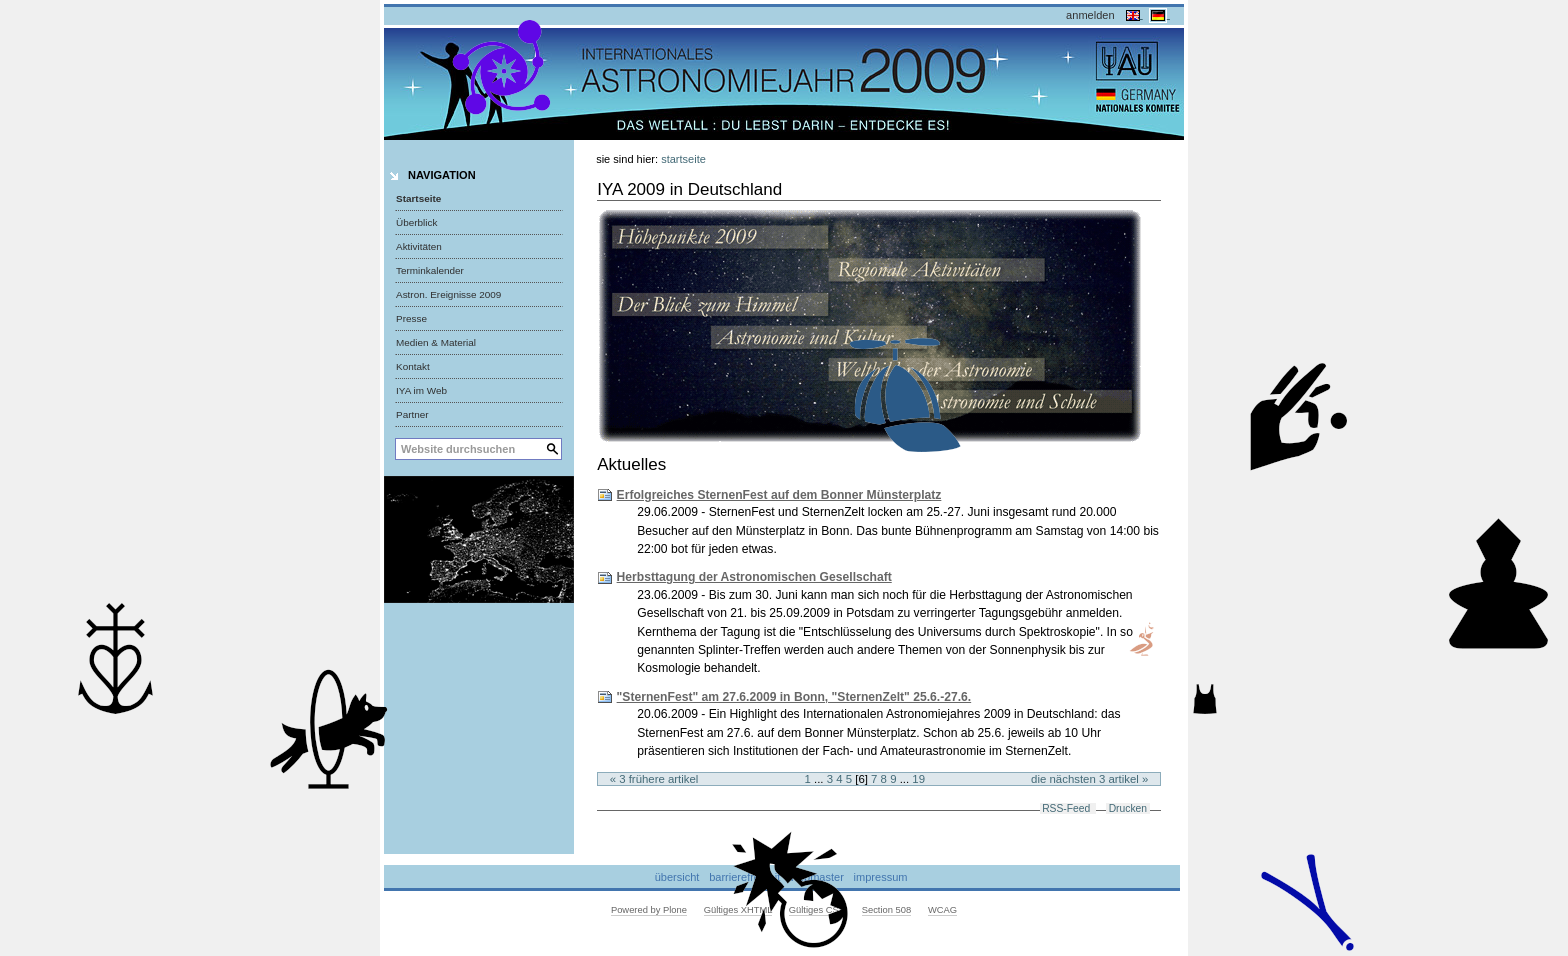  I want to click on select the abbot piece in a board game, so click(1498, 583).